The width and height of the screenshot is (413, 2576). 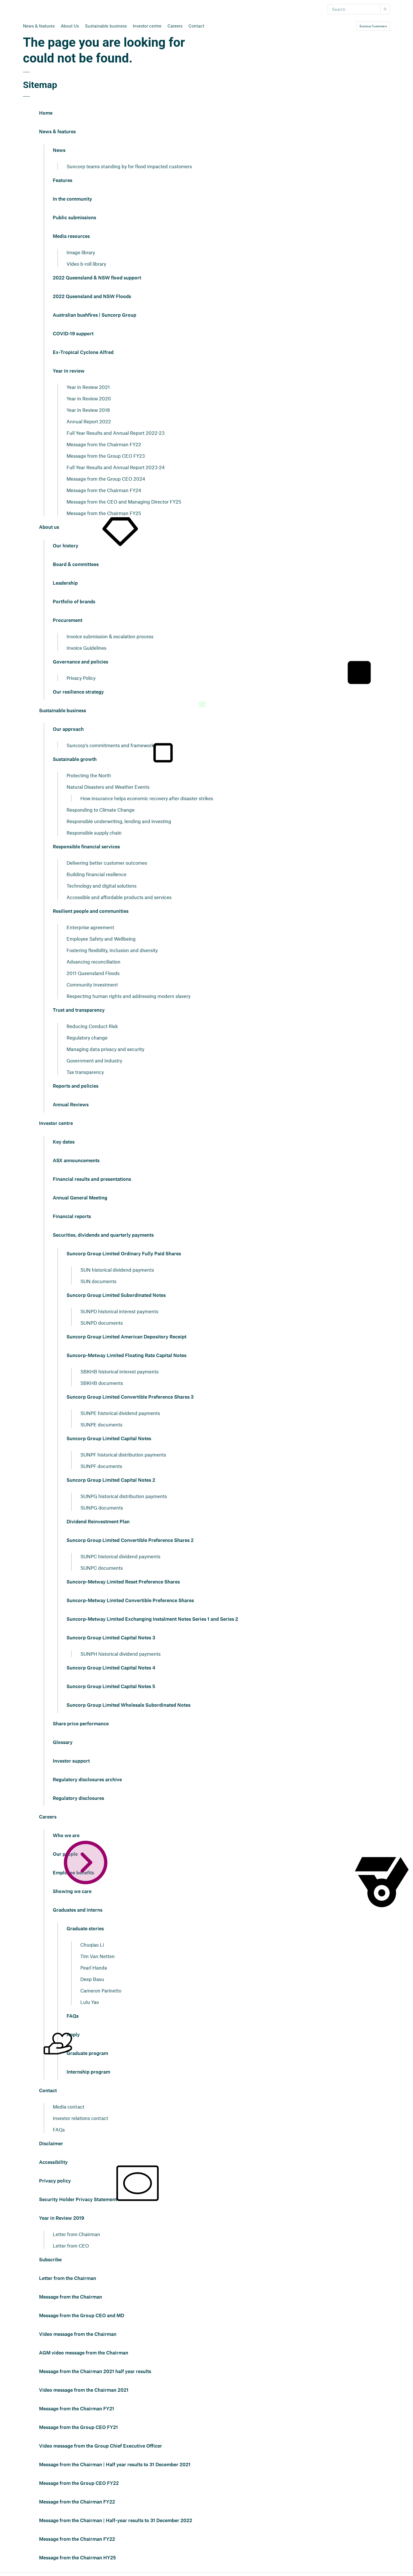 I want to click on donate or make a charitable contribution, so click(x=59, y=2044).